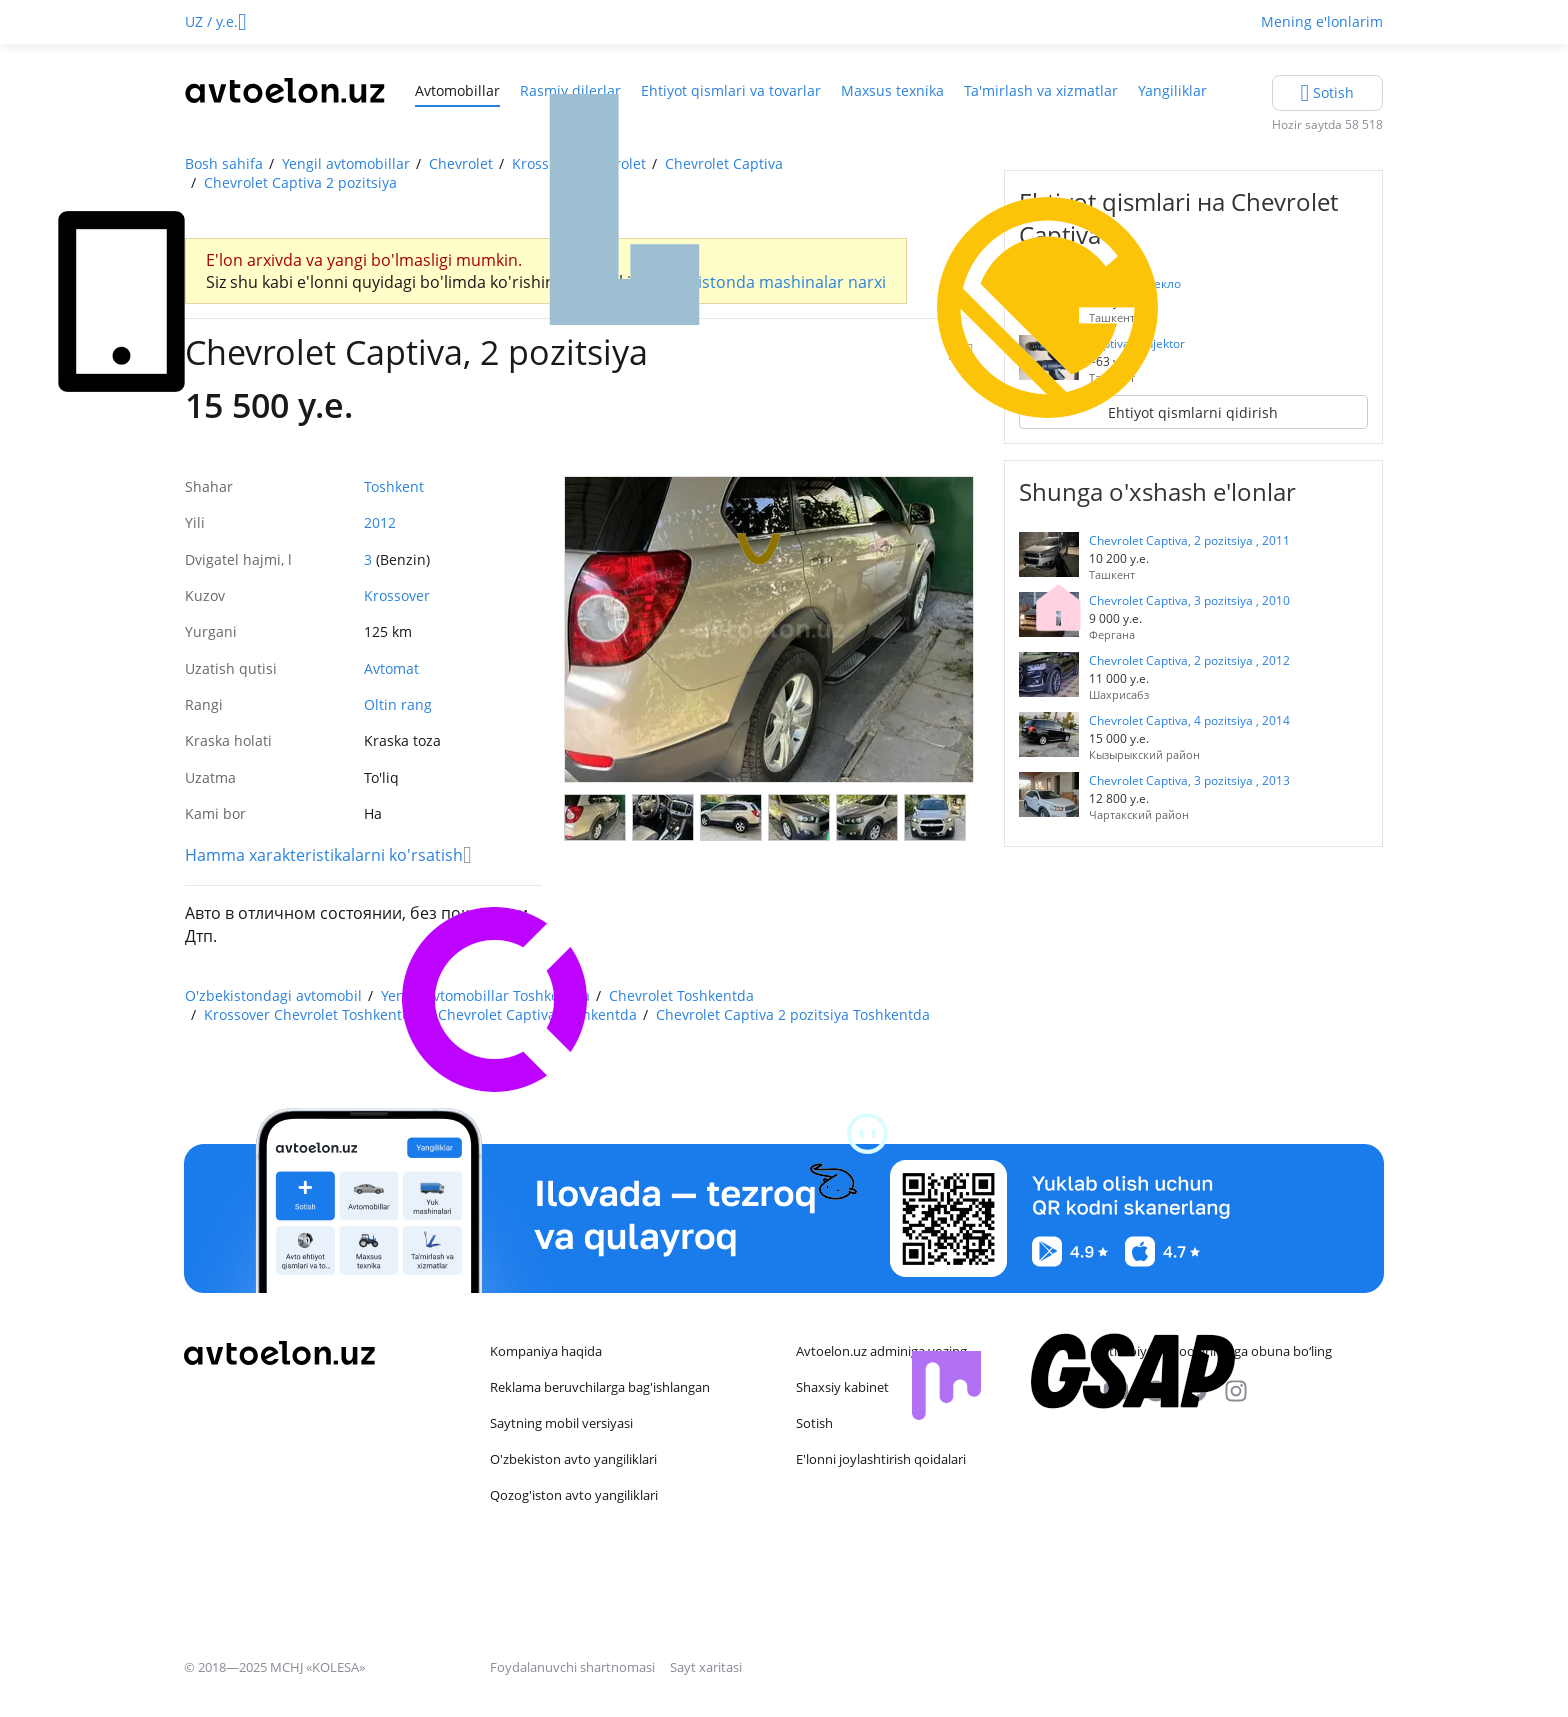 This screenshot has height=1717, width=1568. I want to click on support creators on afdian, so click(833, 1181).